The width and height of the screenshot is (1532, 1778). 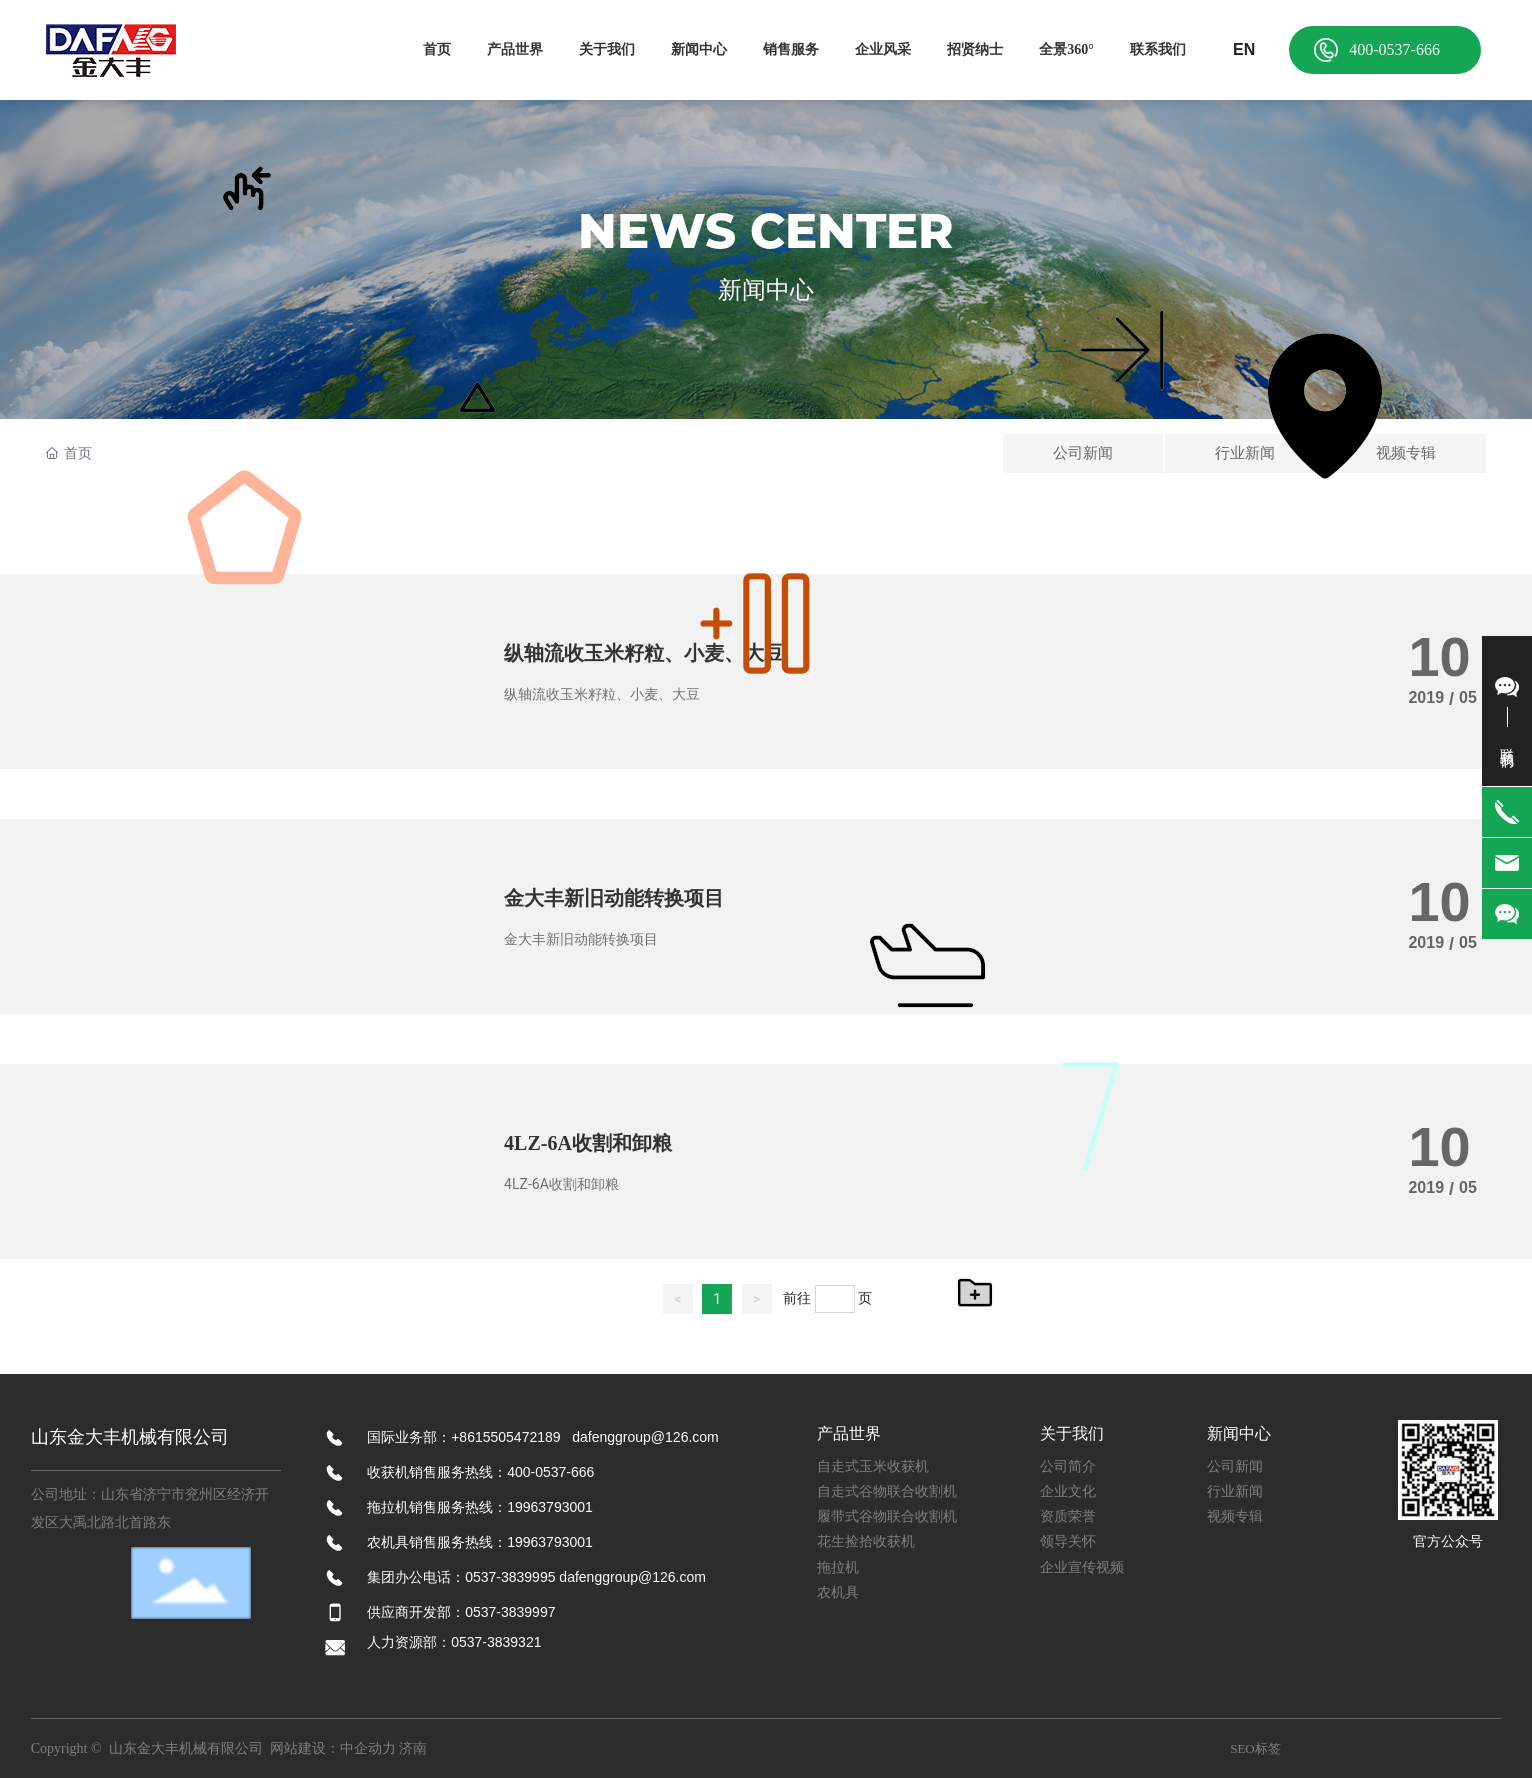 I want to click on view location on map, so click(x=1325, y=406).